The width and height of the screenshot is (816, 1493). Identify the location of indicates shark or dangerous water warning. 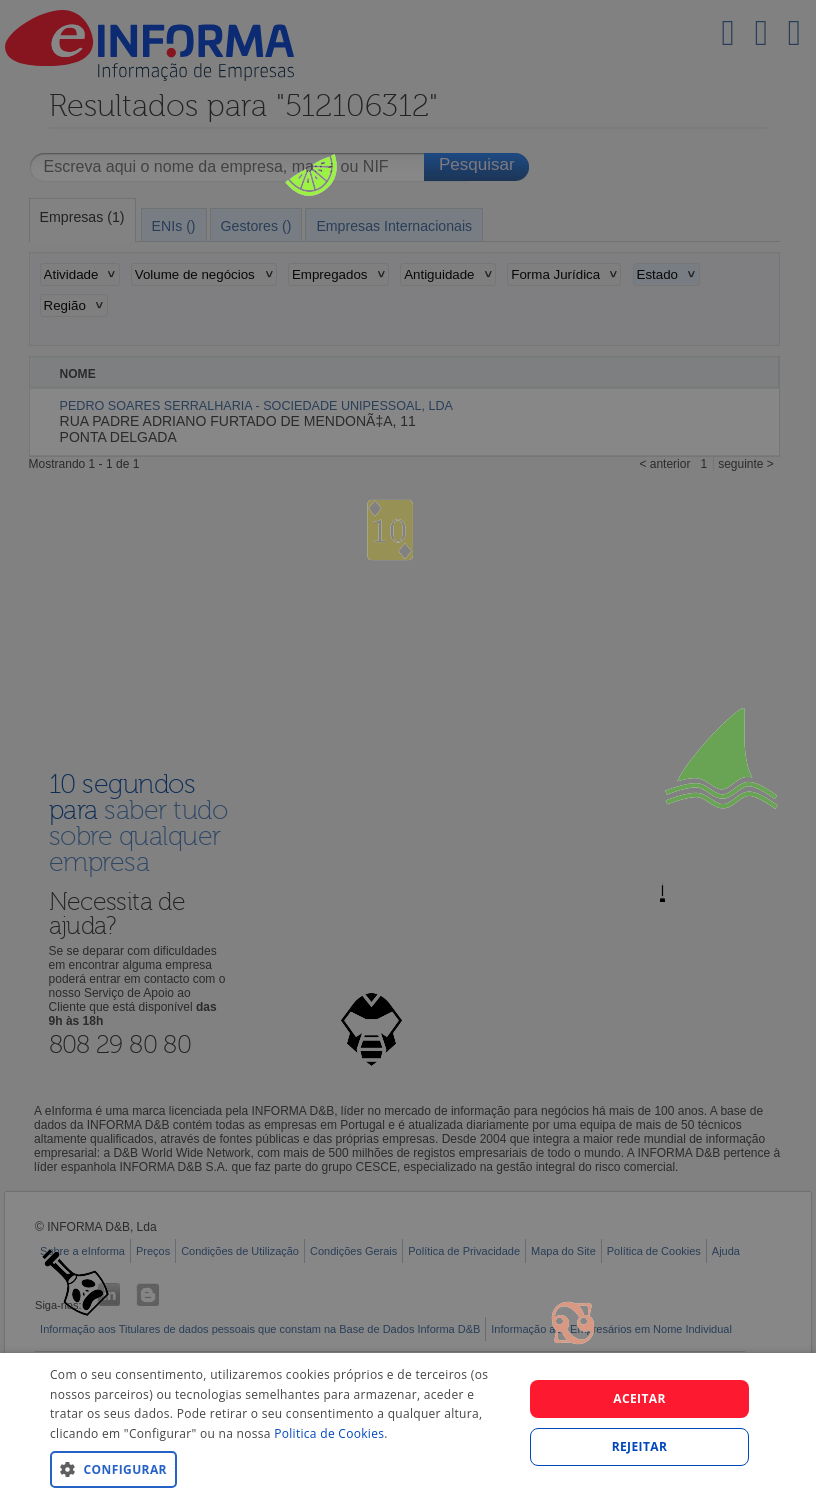
(721, 758).